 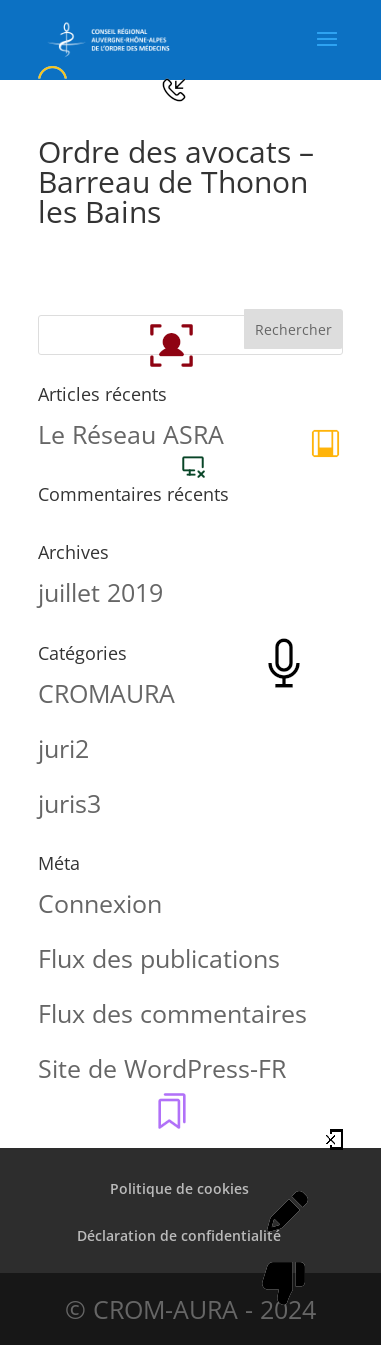 I want to click on dislike or downvote content, so click(x=283, y=1283).